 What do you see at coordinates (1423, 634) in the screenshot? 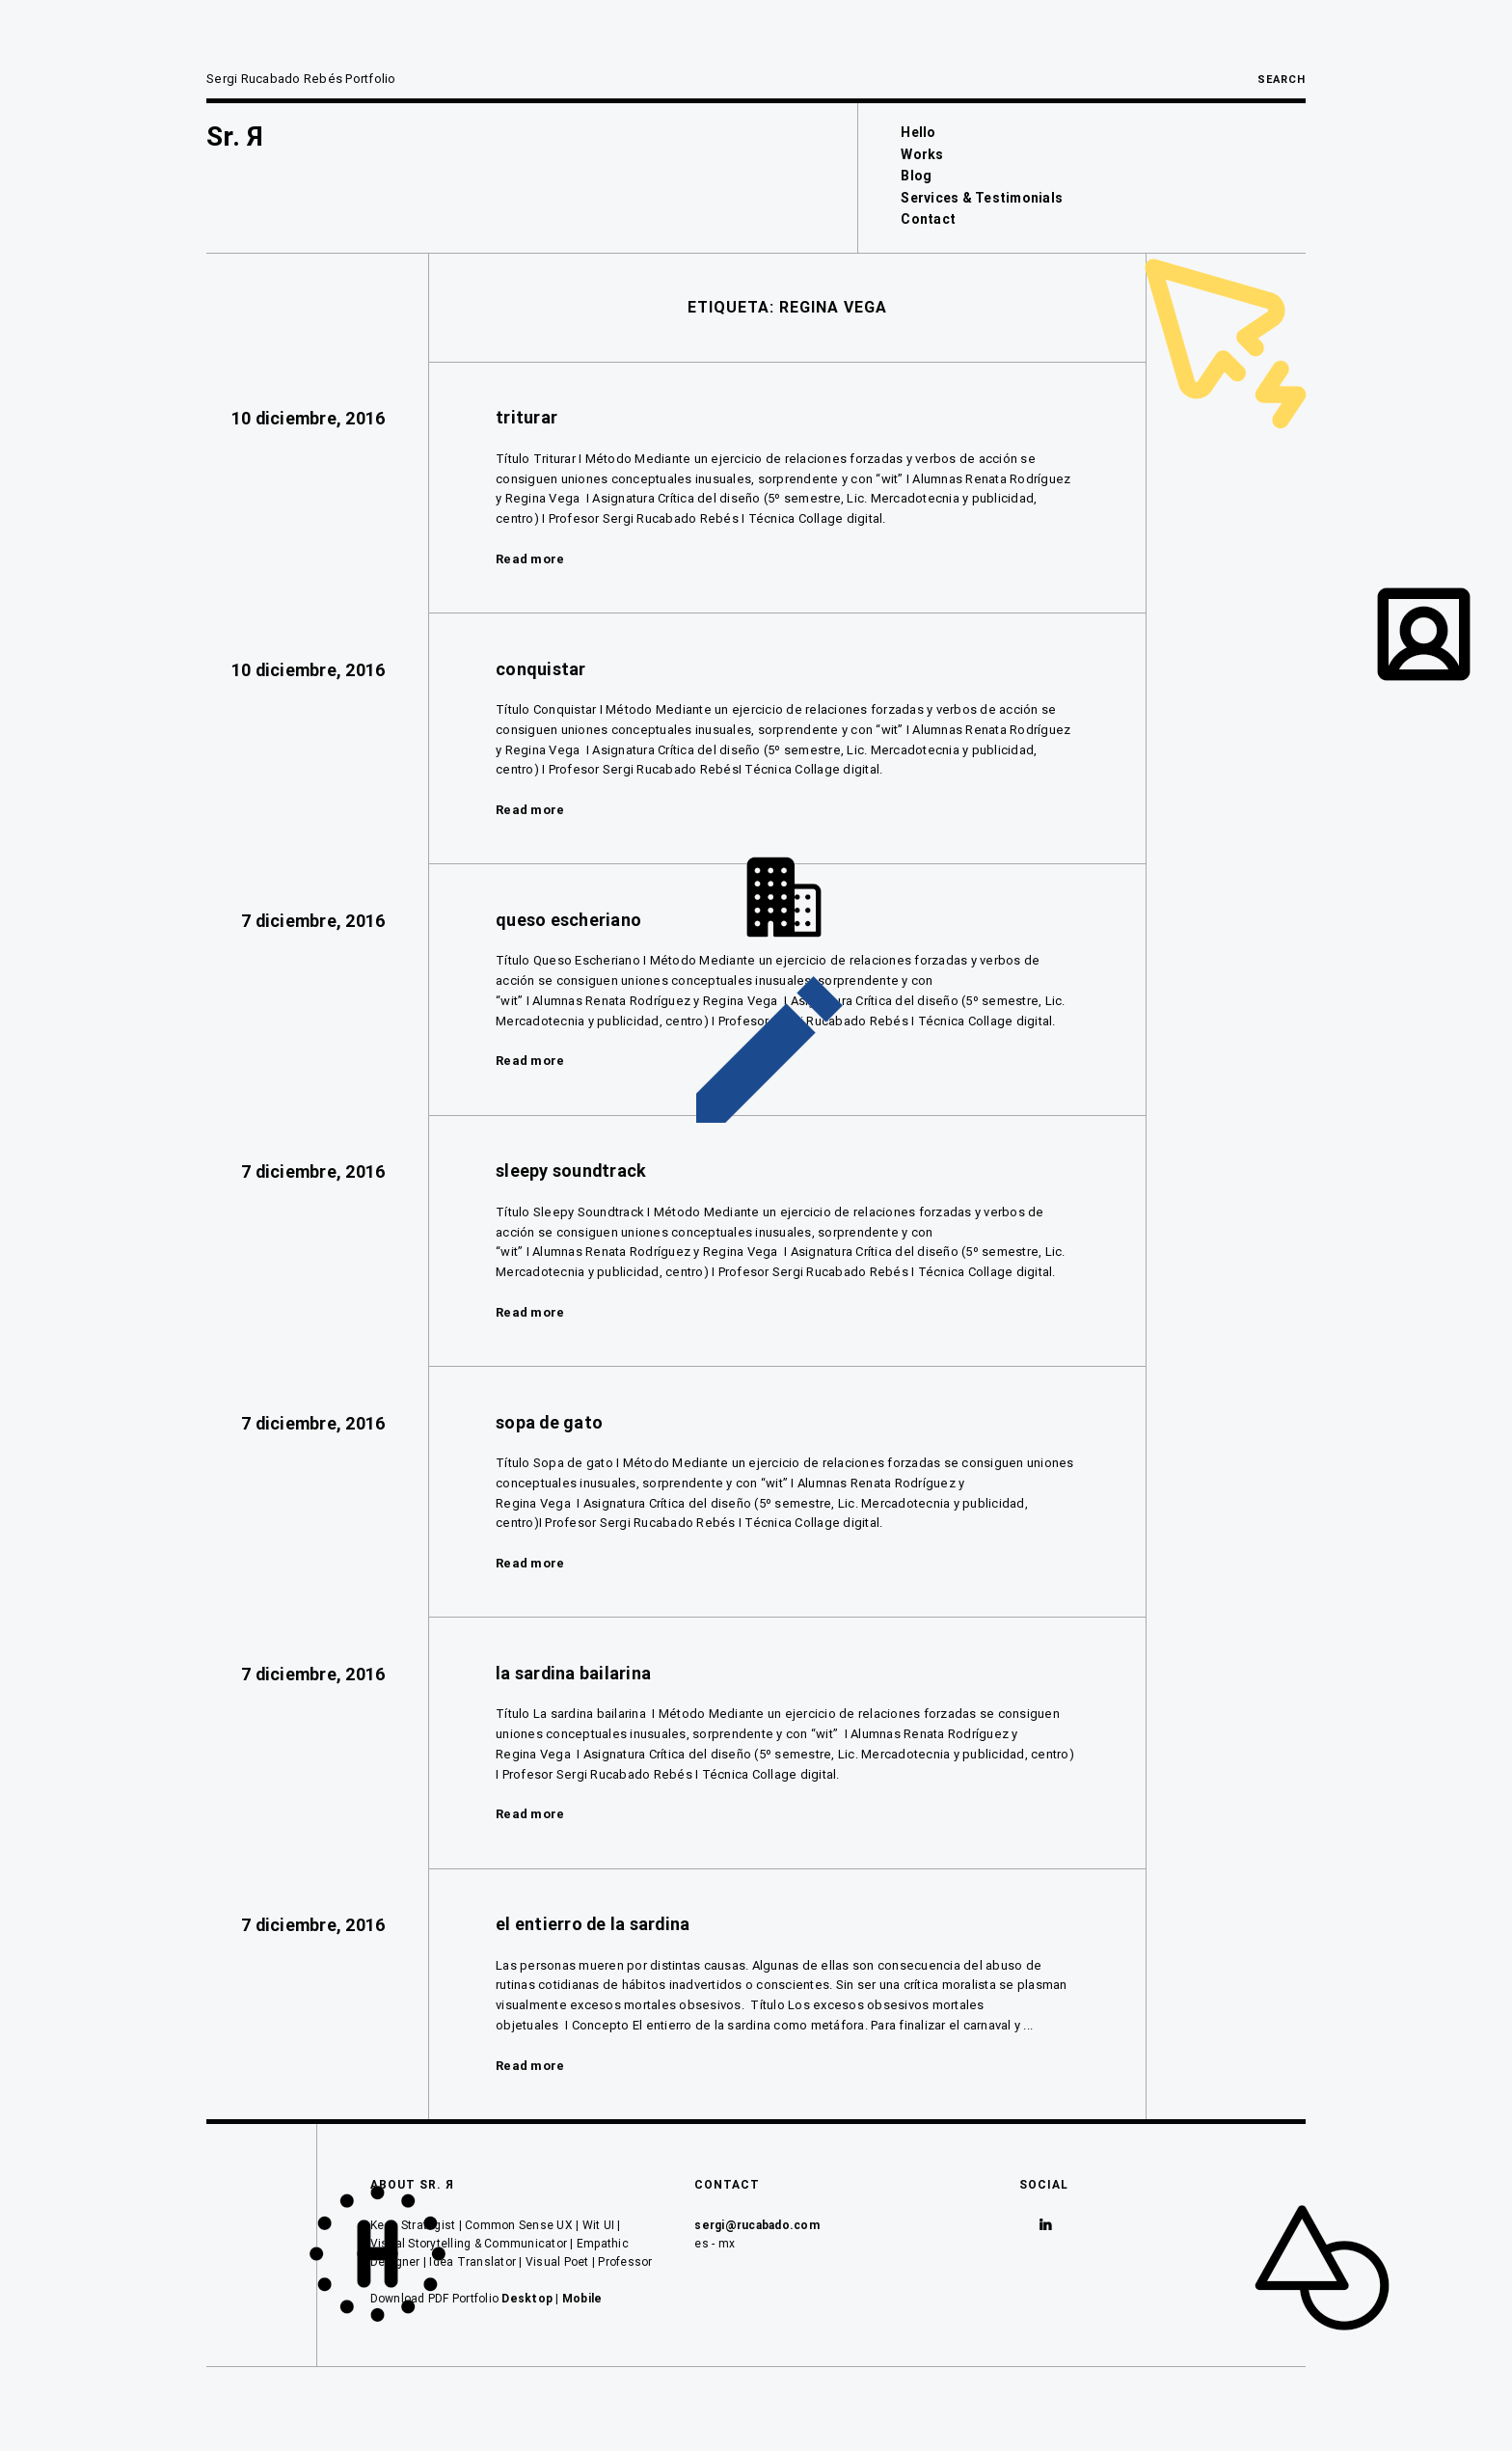
I see `view user profile` at bounding box center [1423, 634].